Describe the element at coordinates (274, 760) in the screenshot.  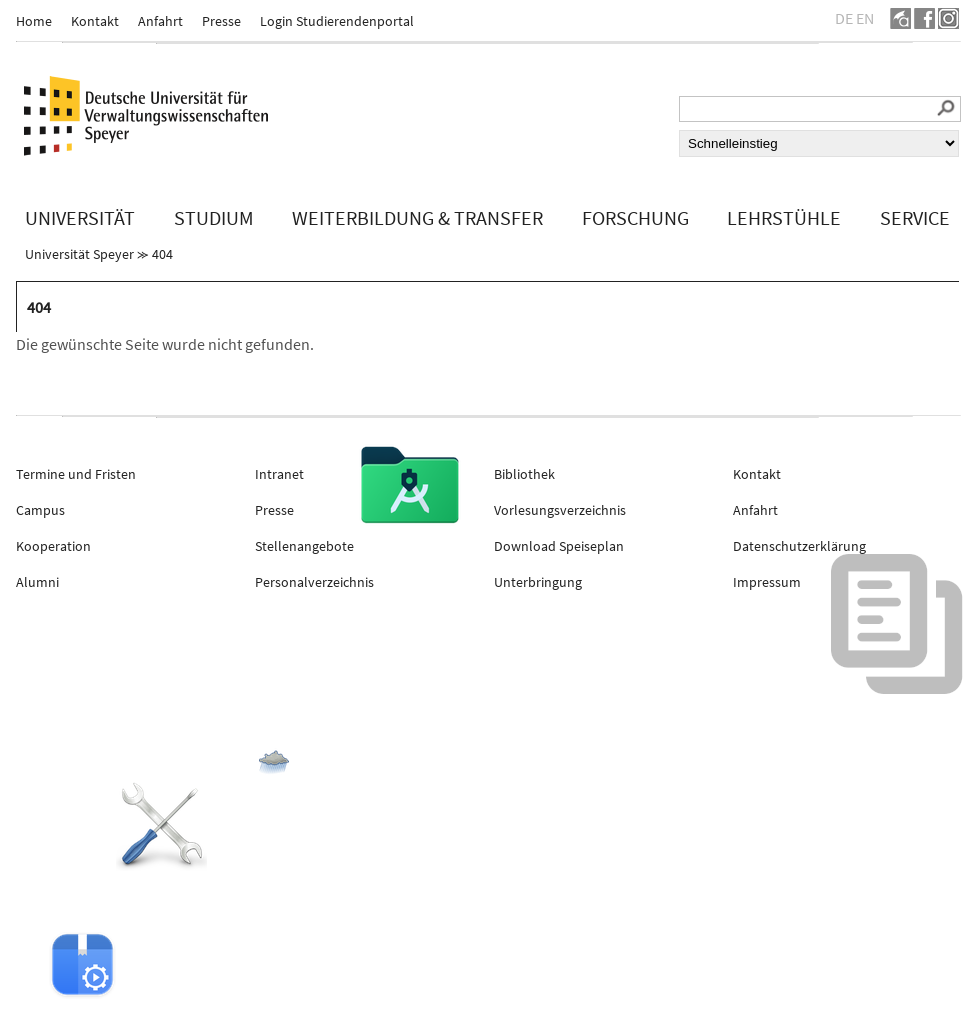
I see `indicates rainy weather conditions` at that location.